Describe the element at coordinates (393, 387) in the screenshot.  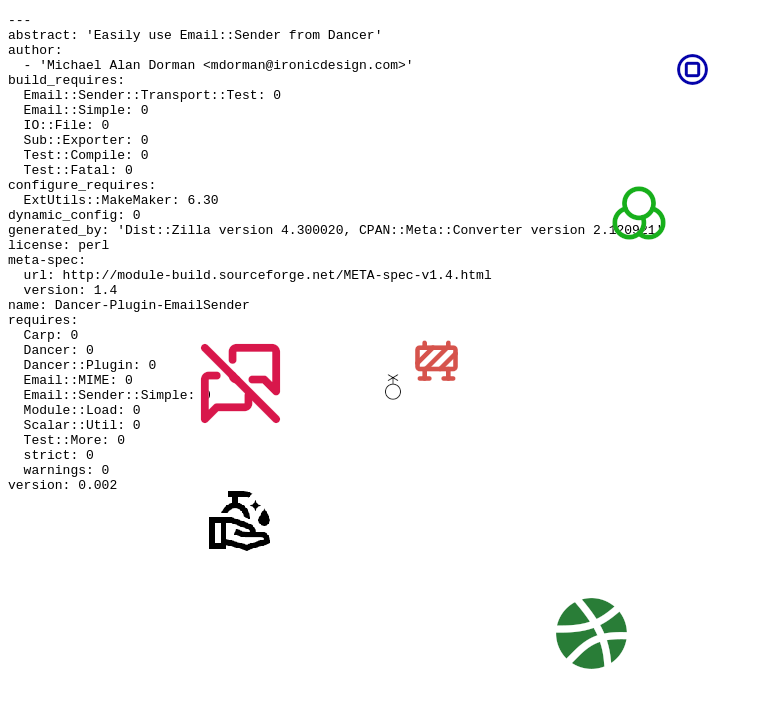
I see `select nonbinary gender identity` at that location.